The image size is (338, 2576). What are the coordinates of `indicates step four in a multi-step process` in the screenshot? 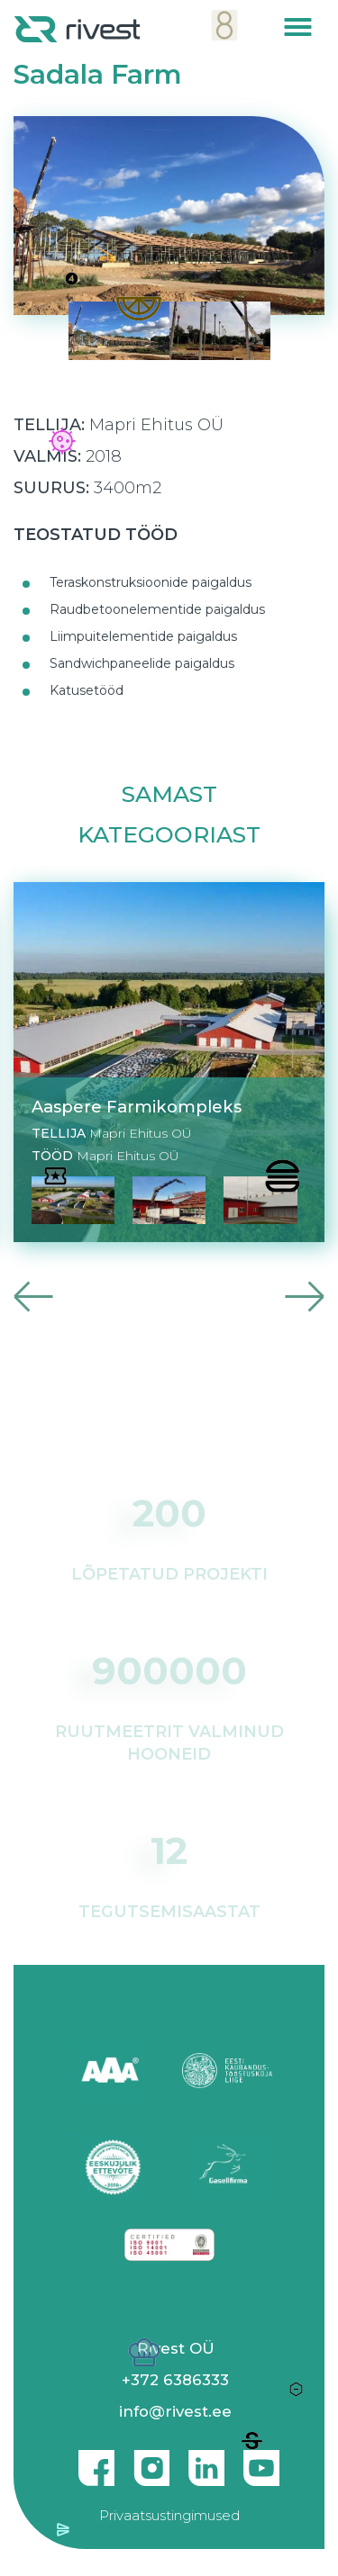 It's located at (71, 278).